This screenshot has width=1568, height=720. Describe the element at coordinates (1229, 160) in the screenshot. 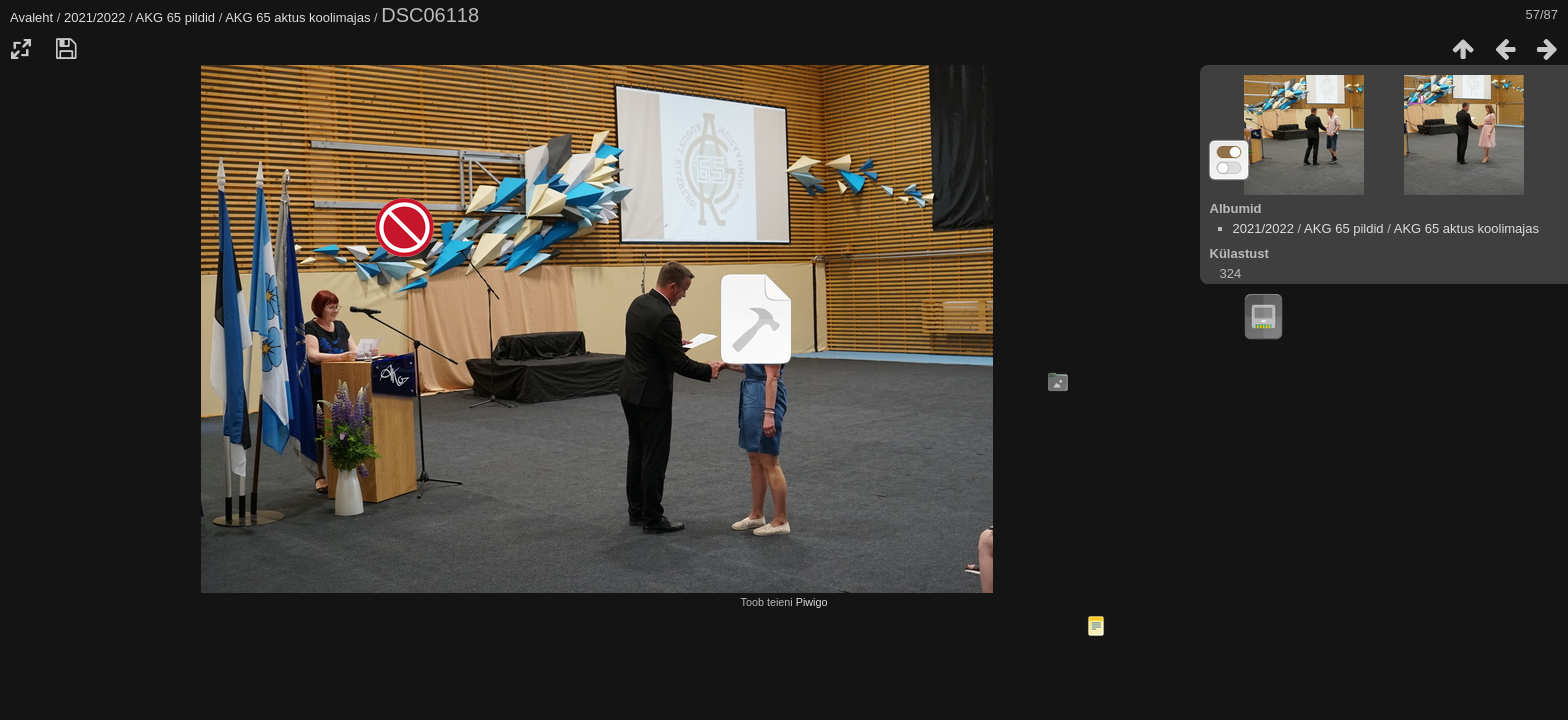

I see `open desktop preferences or settings` at that location.